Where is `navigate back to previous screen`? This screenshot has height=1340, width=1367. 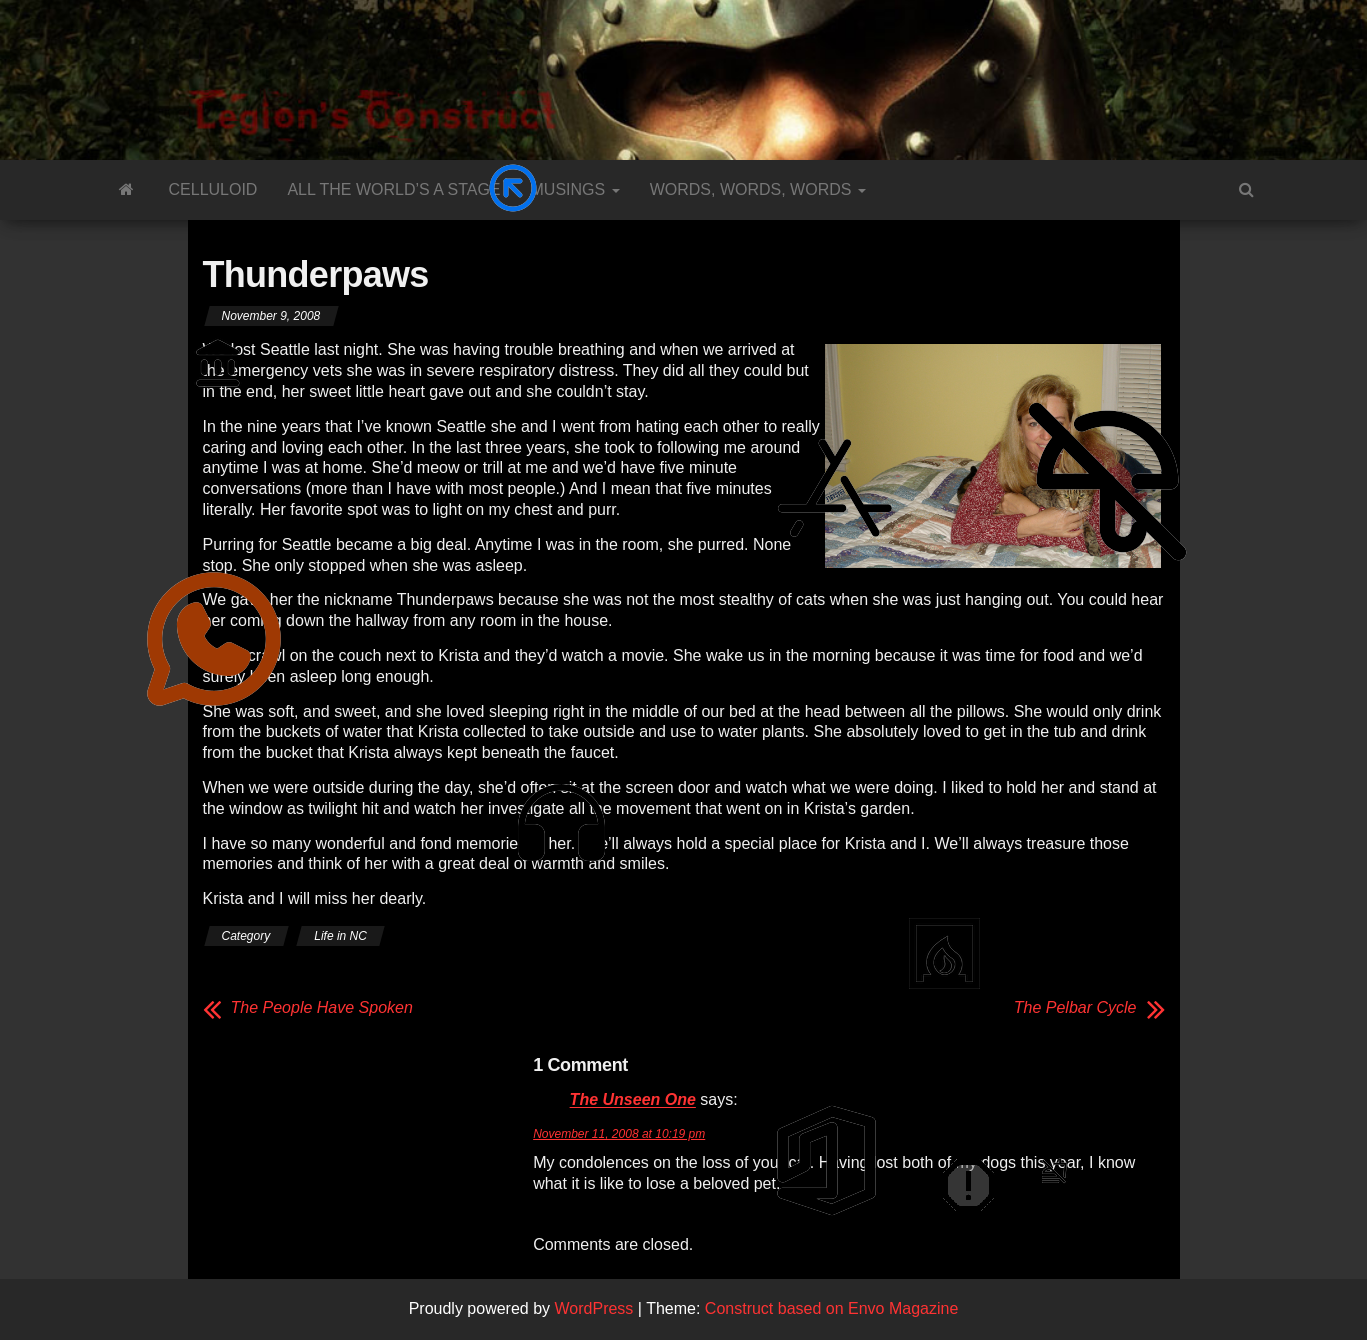 navigate back to previous screen is located at coordinates (513, 188).